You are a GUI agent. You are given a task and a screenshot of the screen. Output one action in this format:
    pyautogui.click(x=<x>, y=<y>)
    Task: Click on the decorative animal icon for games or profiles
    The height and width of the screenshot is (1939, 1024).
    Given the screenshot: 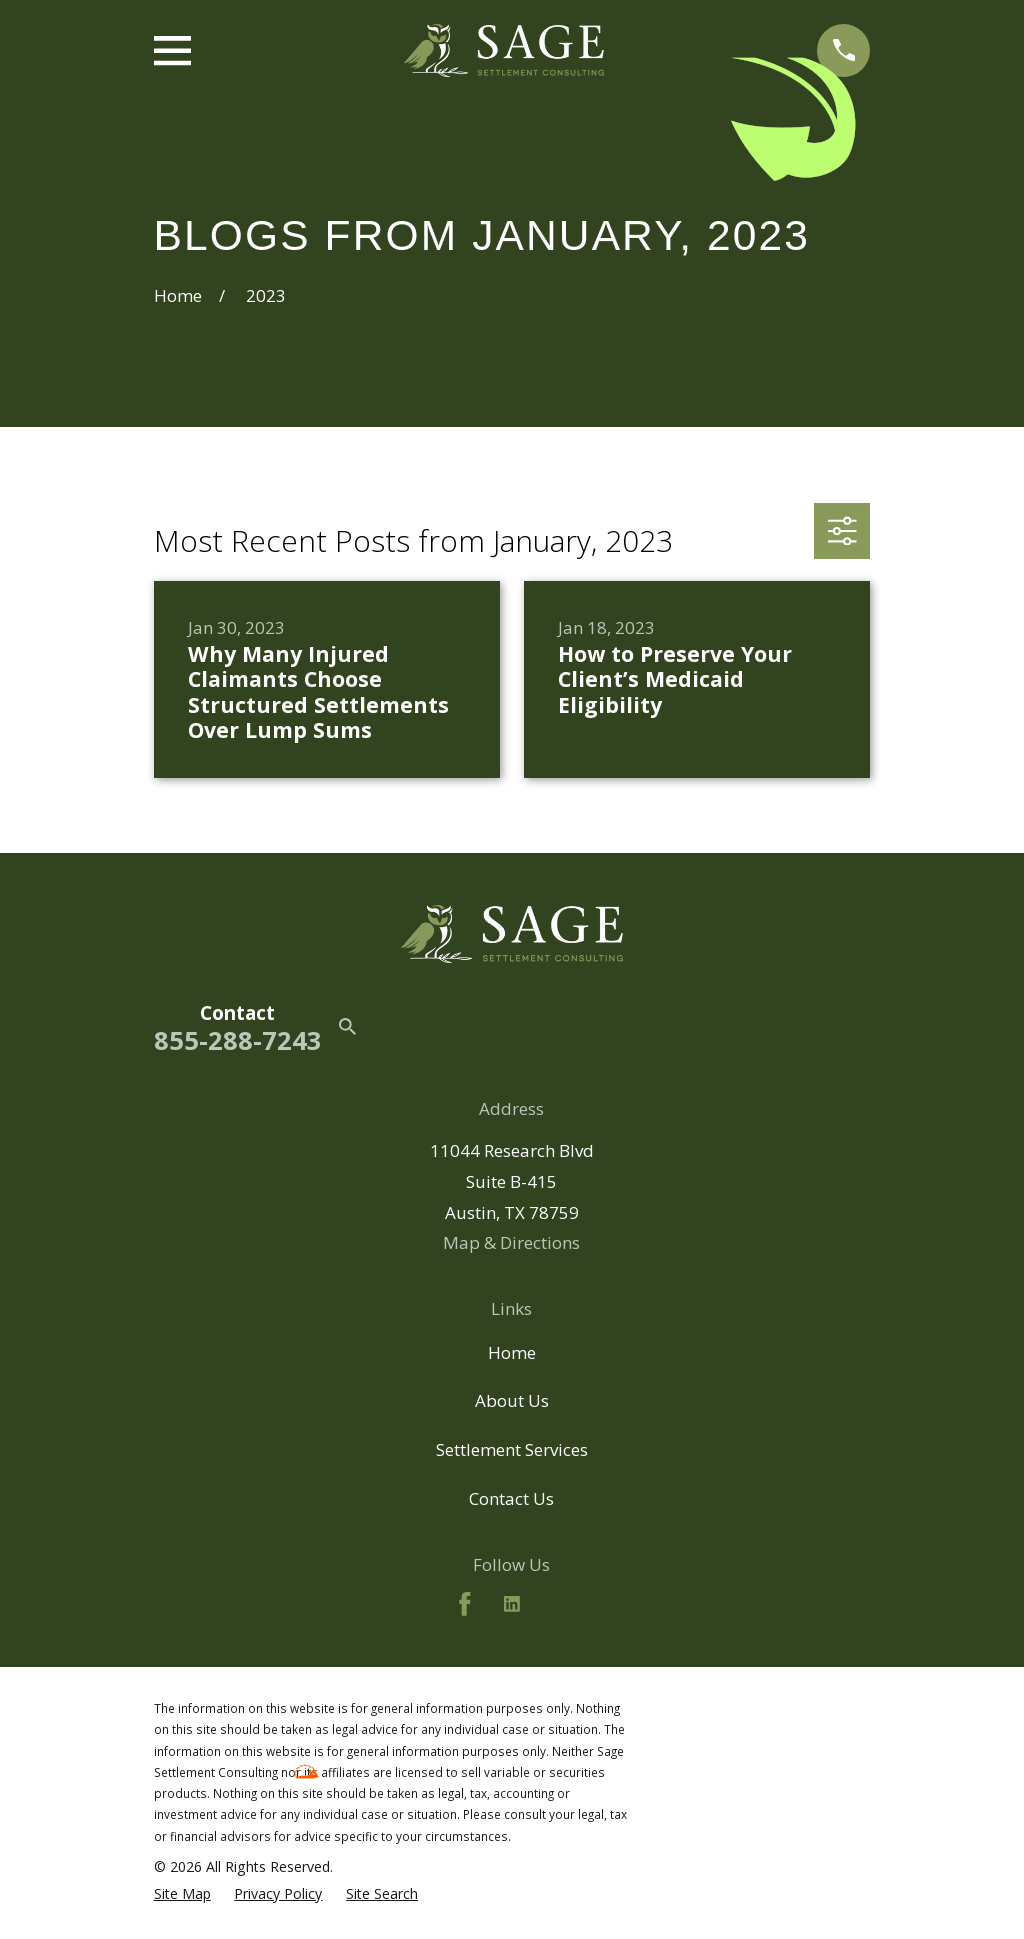 What is the action you would take?
    pyautogui.click(x=306, y=1771)
    